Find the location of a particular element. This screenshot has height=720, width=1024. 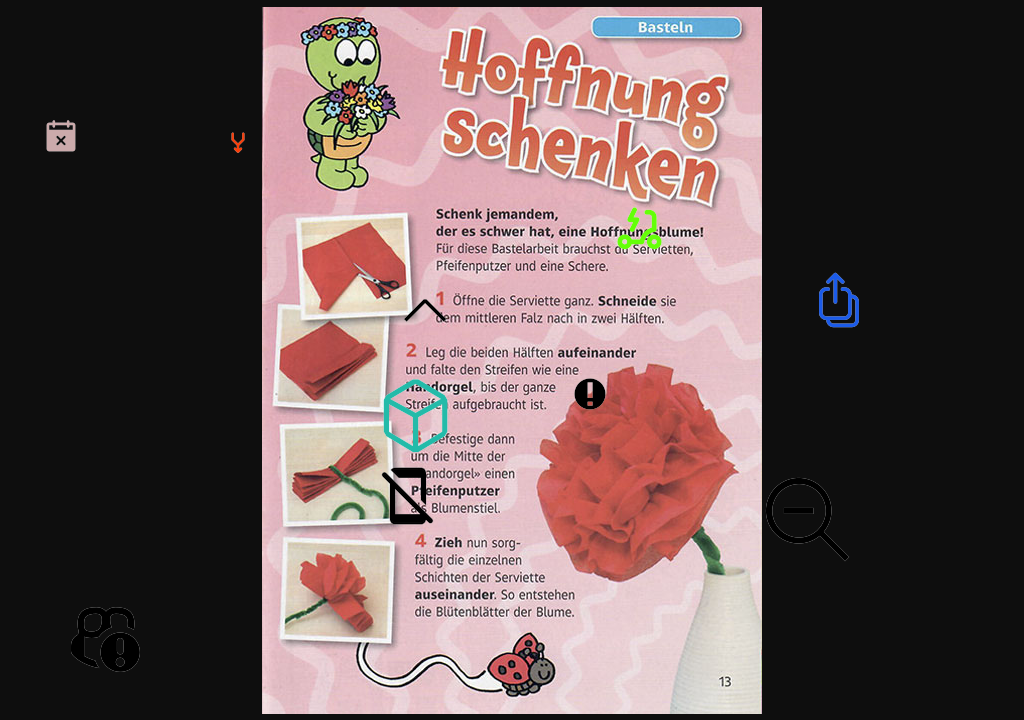

collapse or minimize a section is located at coordinates (425, 312).